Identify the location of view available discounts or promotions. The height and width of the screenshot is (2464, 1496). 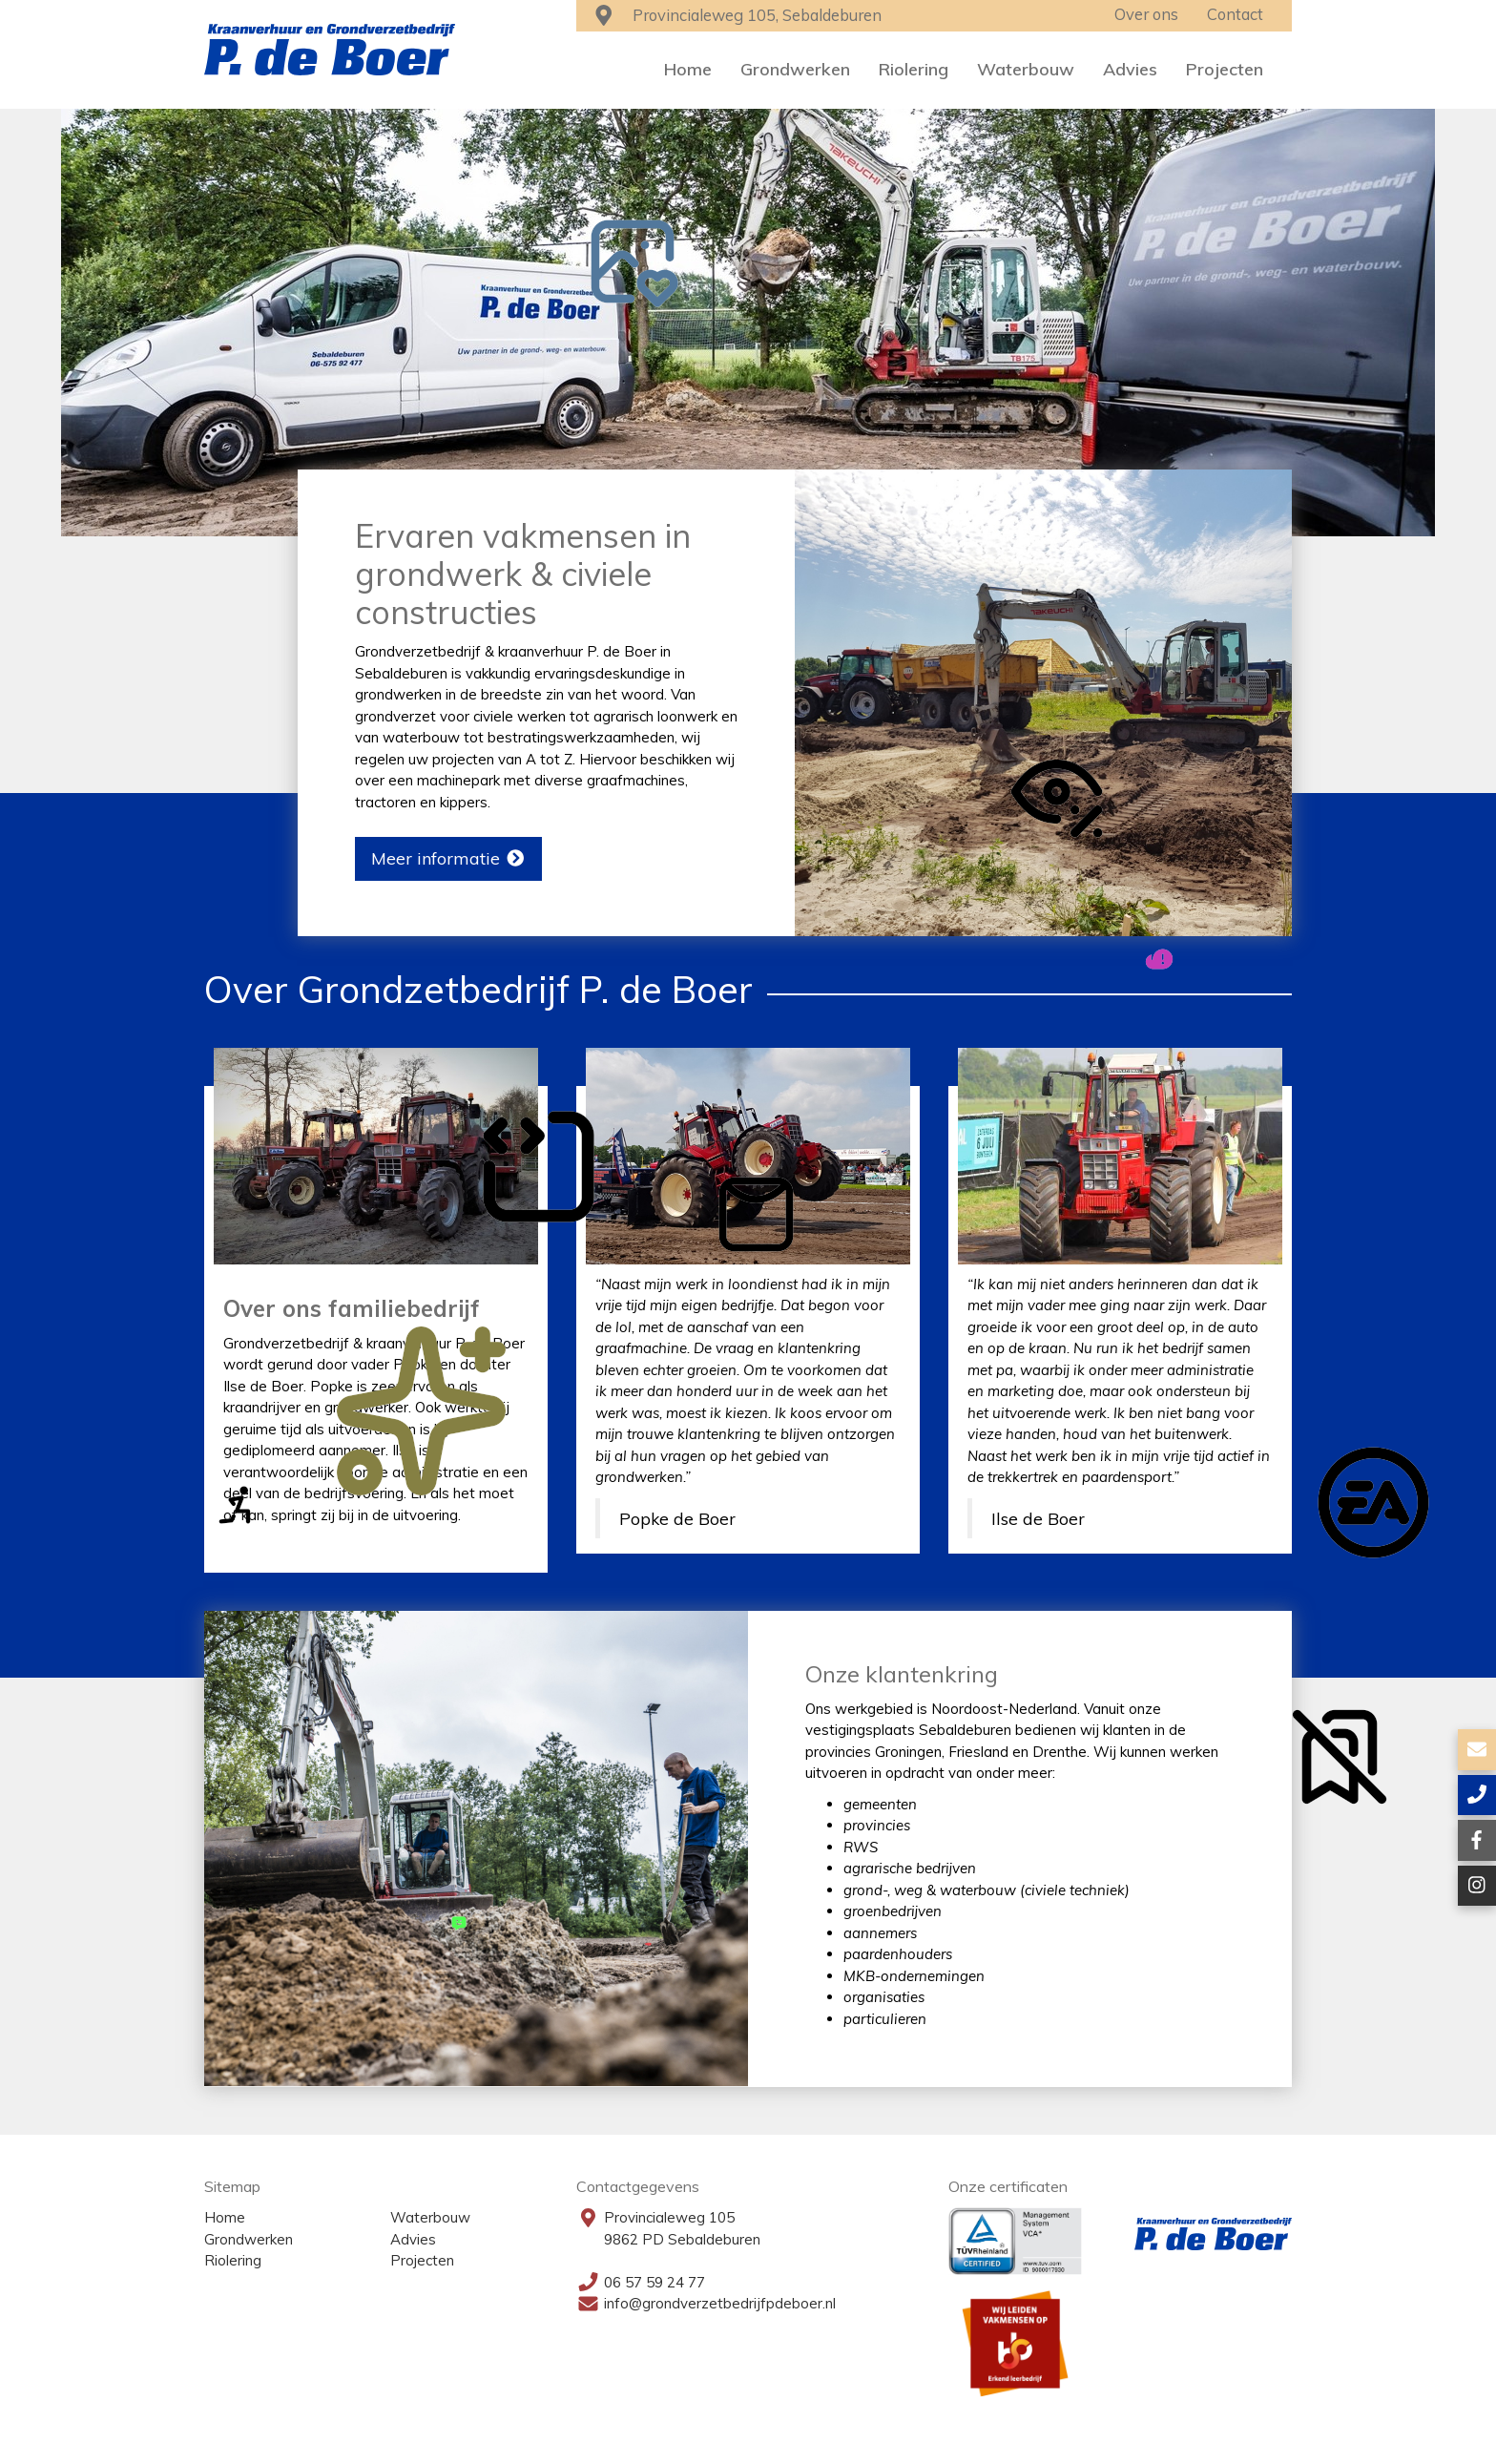
(1056, 791).